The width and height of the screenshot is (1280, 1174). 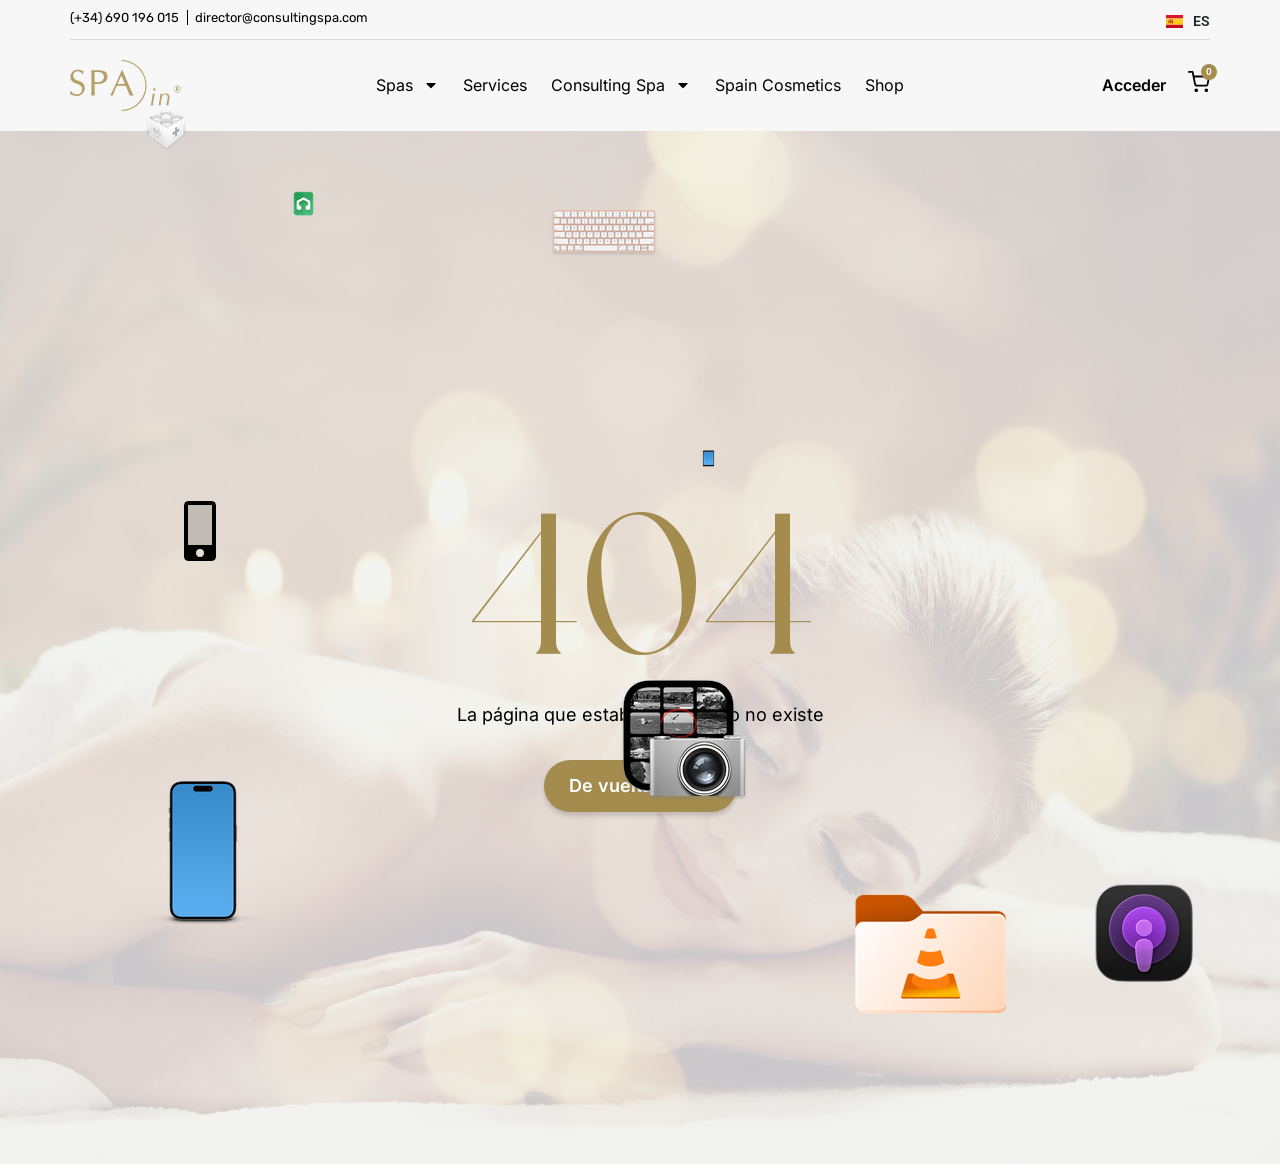 I want to click on manage connected iPad device, so click(x=708, y=458).